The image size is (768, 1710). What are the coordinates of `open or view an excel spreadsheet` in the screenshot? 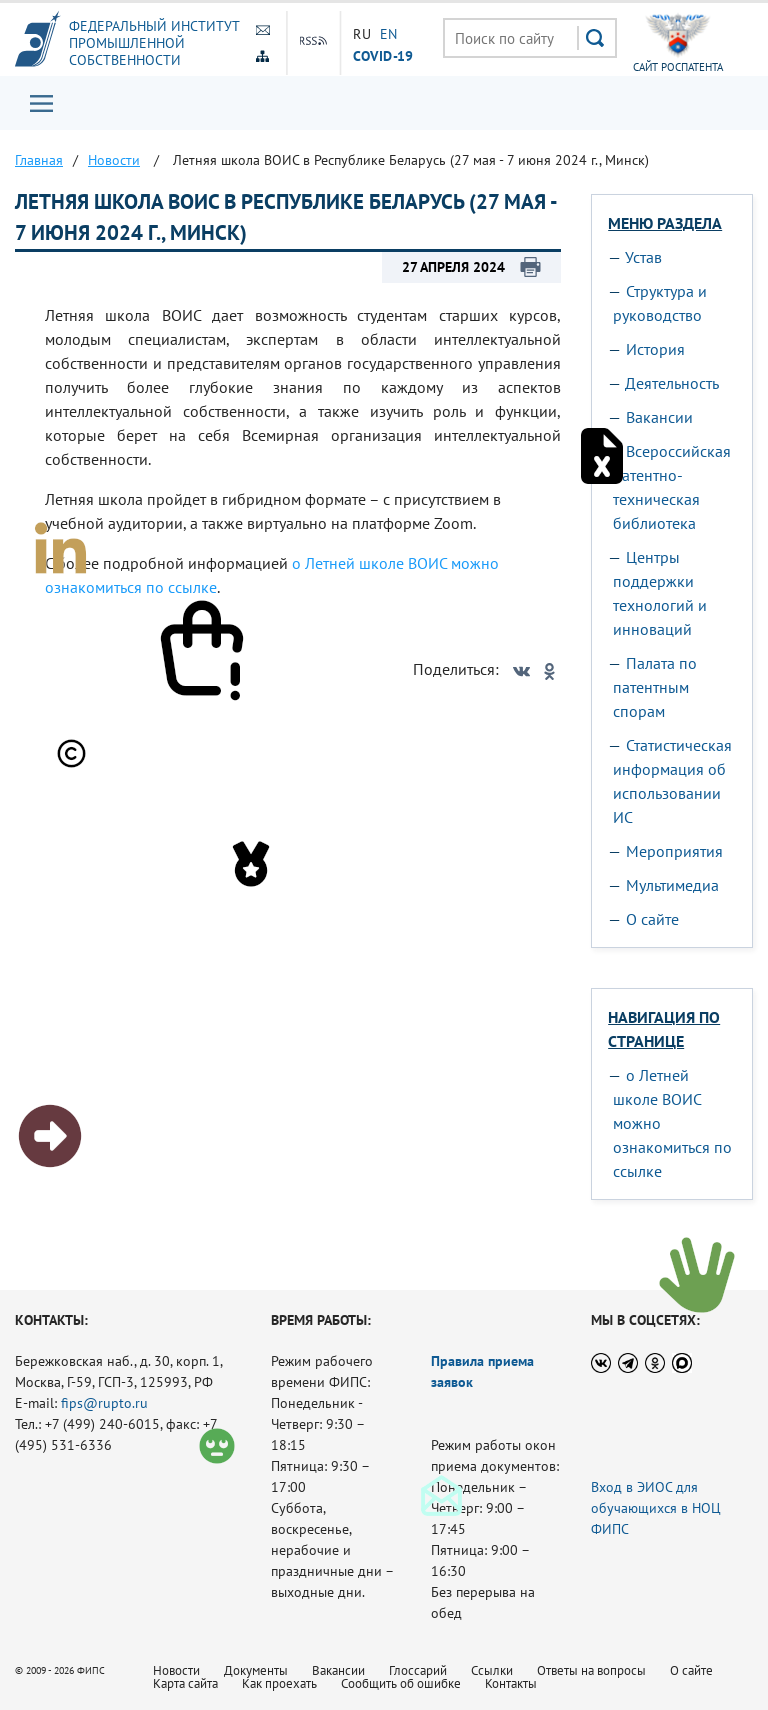 It's located at (602, 456).